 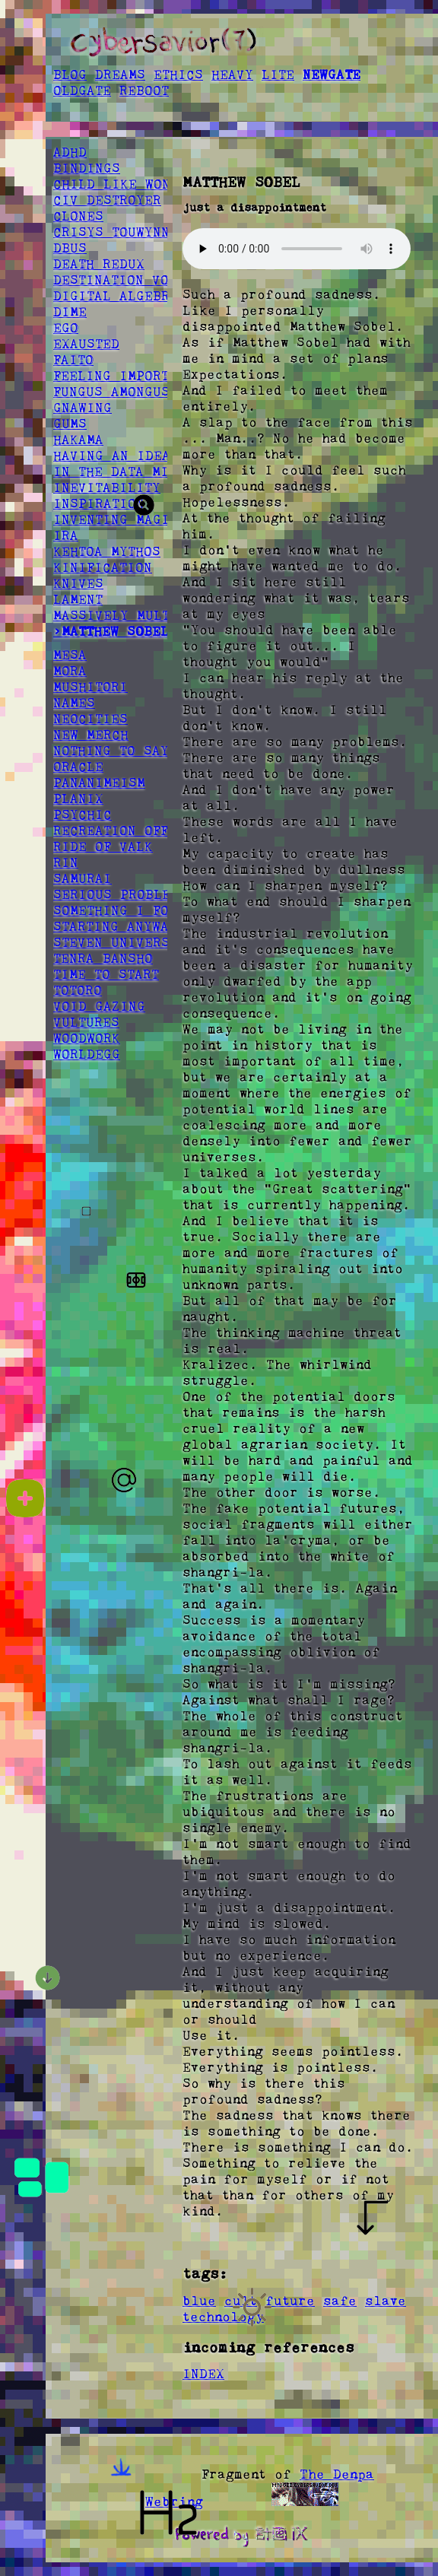 I want to click on tap to search, so click(x=144, y=505).